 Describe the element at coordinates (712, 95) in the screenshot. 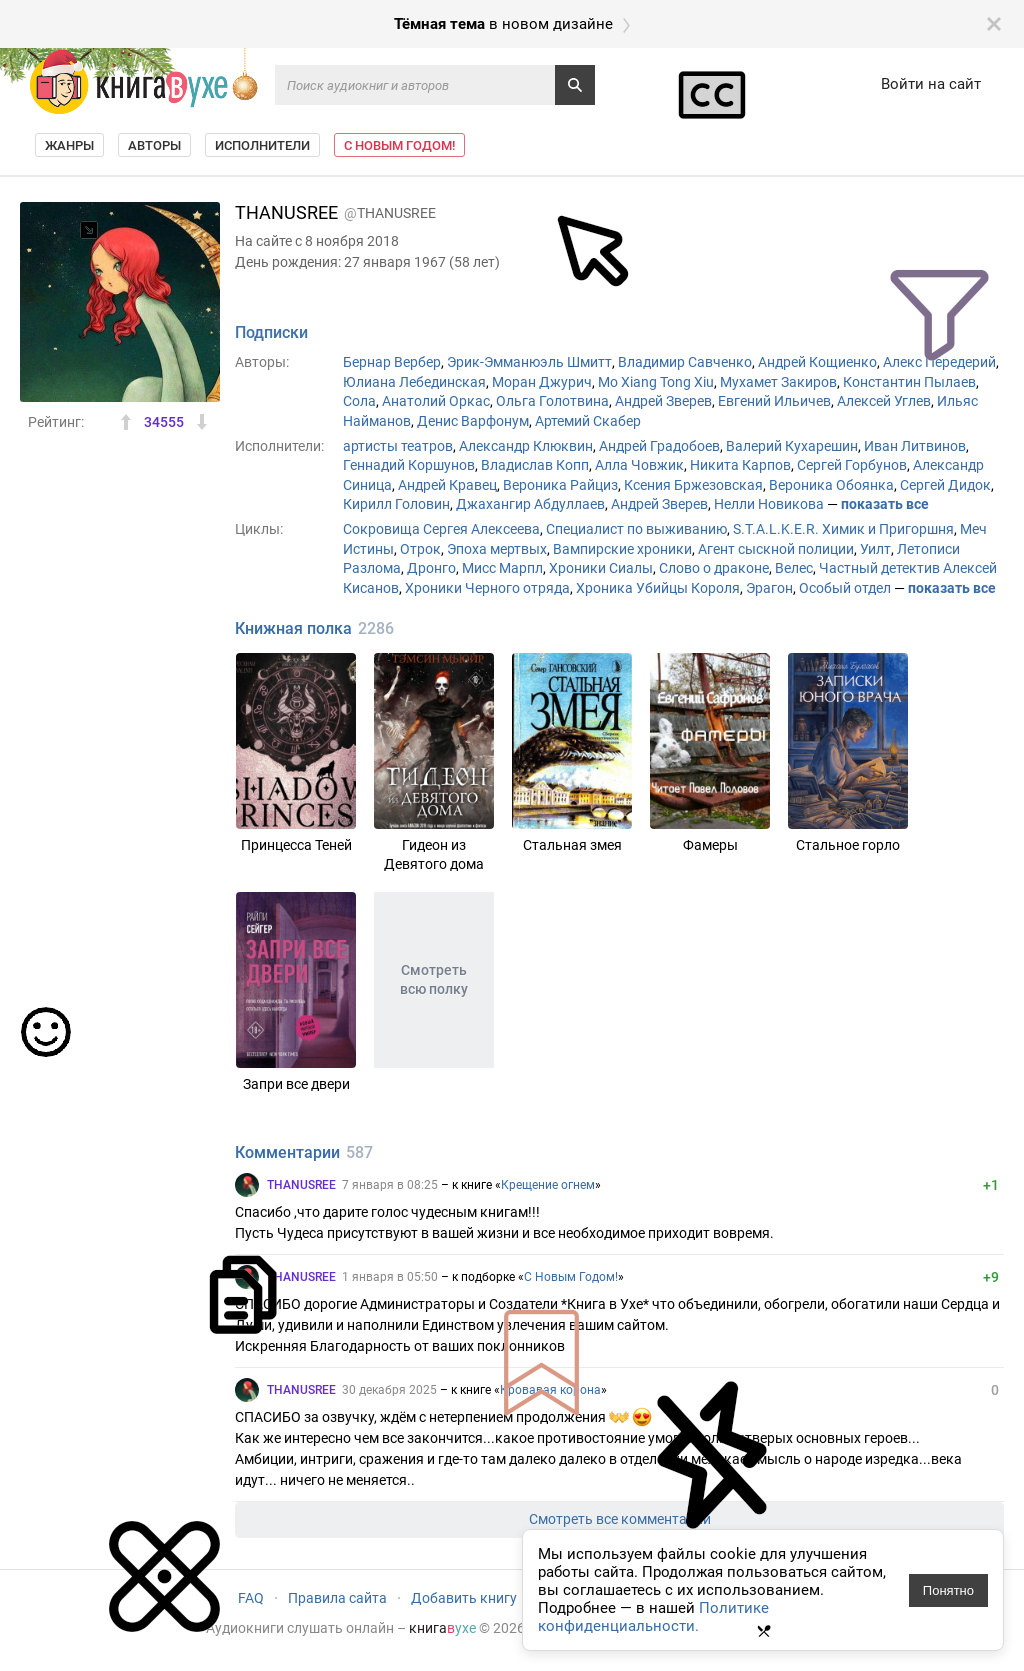

I see `enable closed captions for video content` at that location.